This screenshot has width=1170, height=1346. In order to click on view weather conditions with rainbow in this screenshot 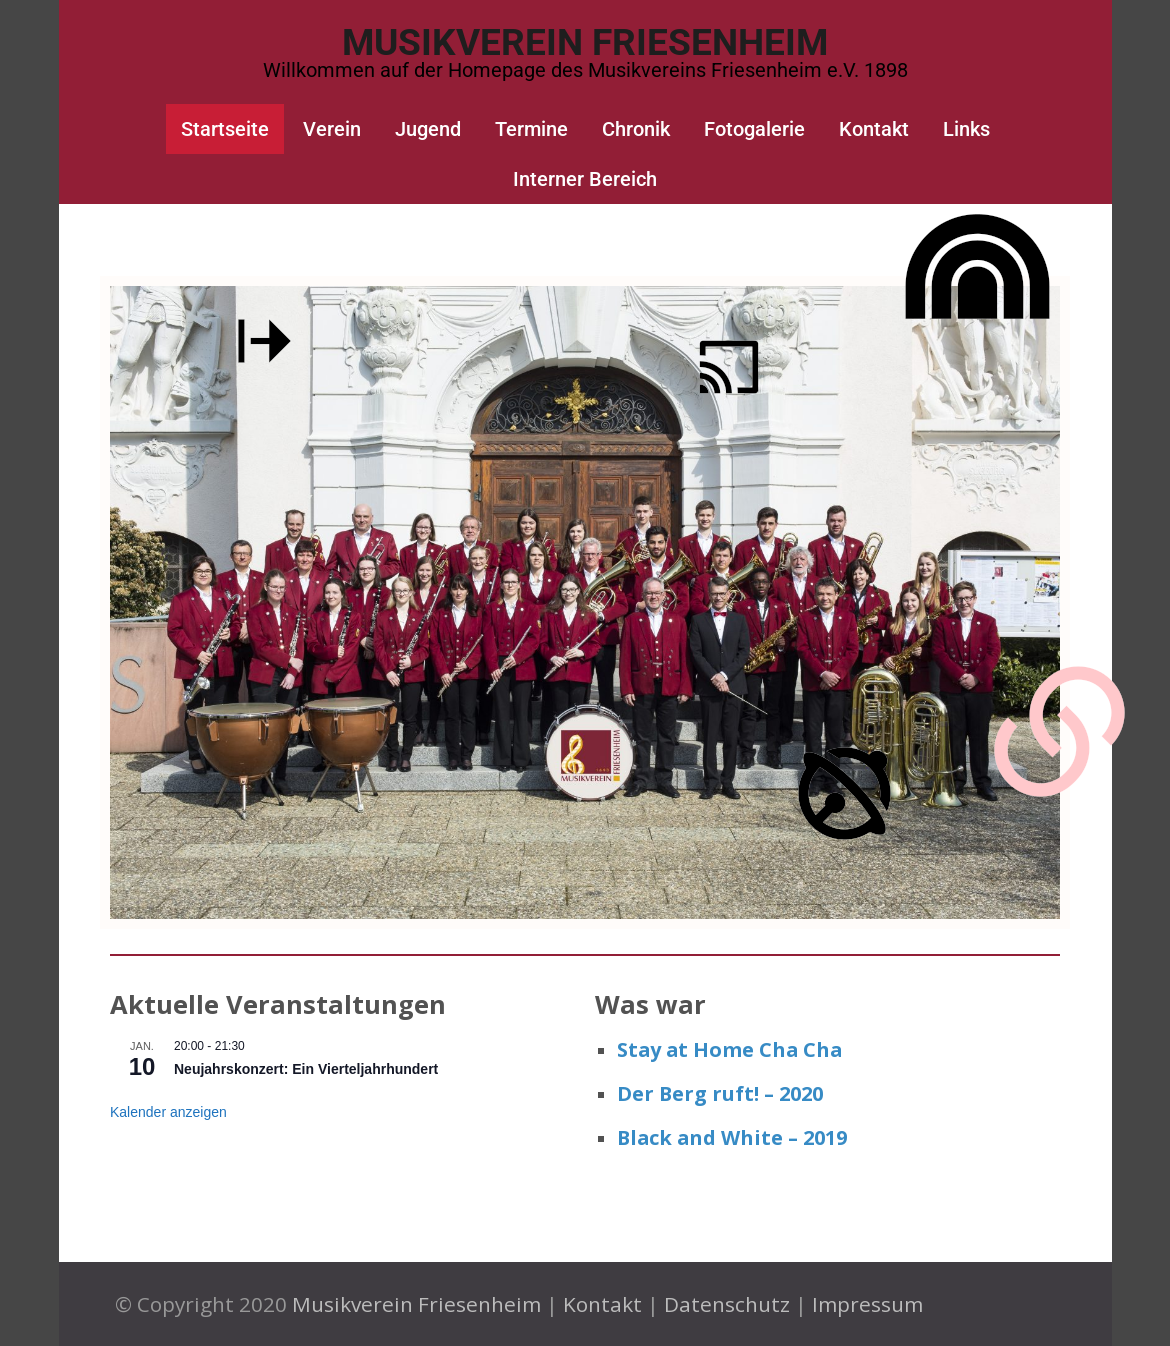, I will do `click(977, 266)`.